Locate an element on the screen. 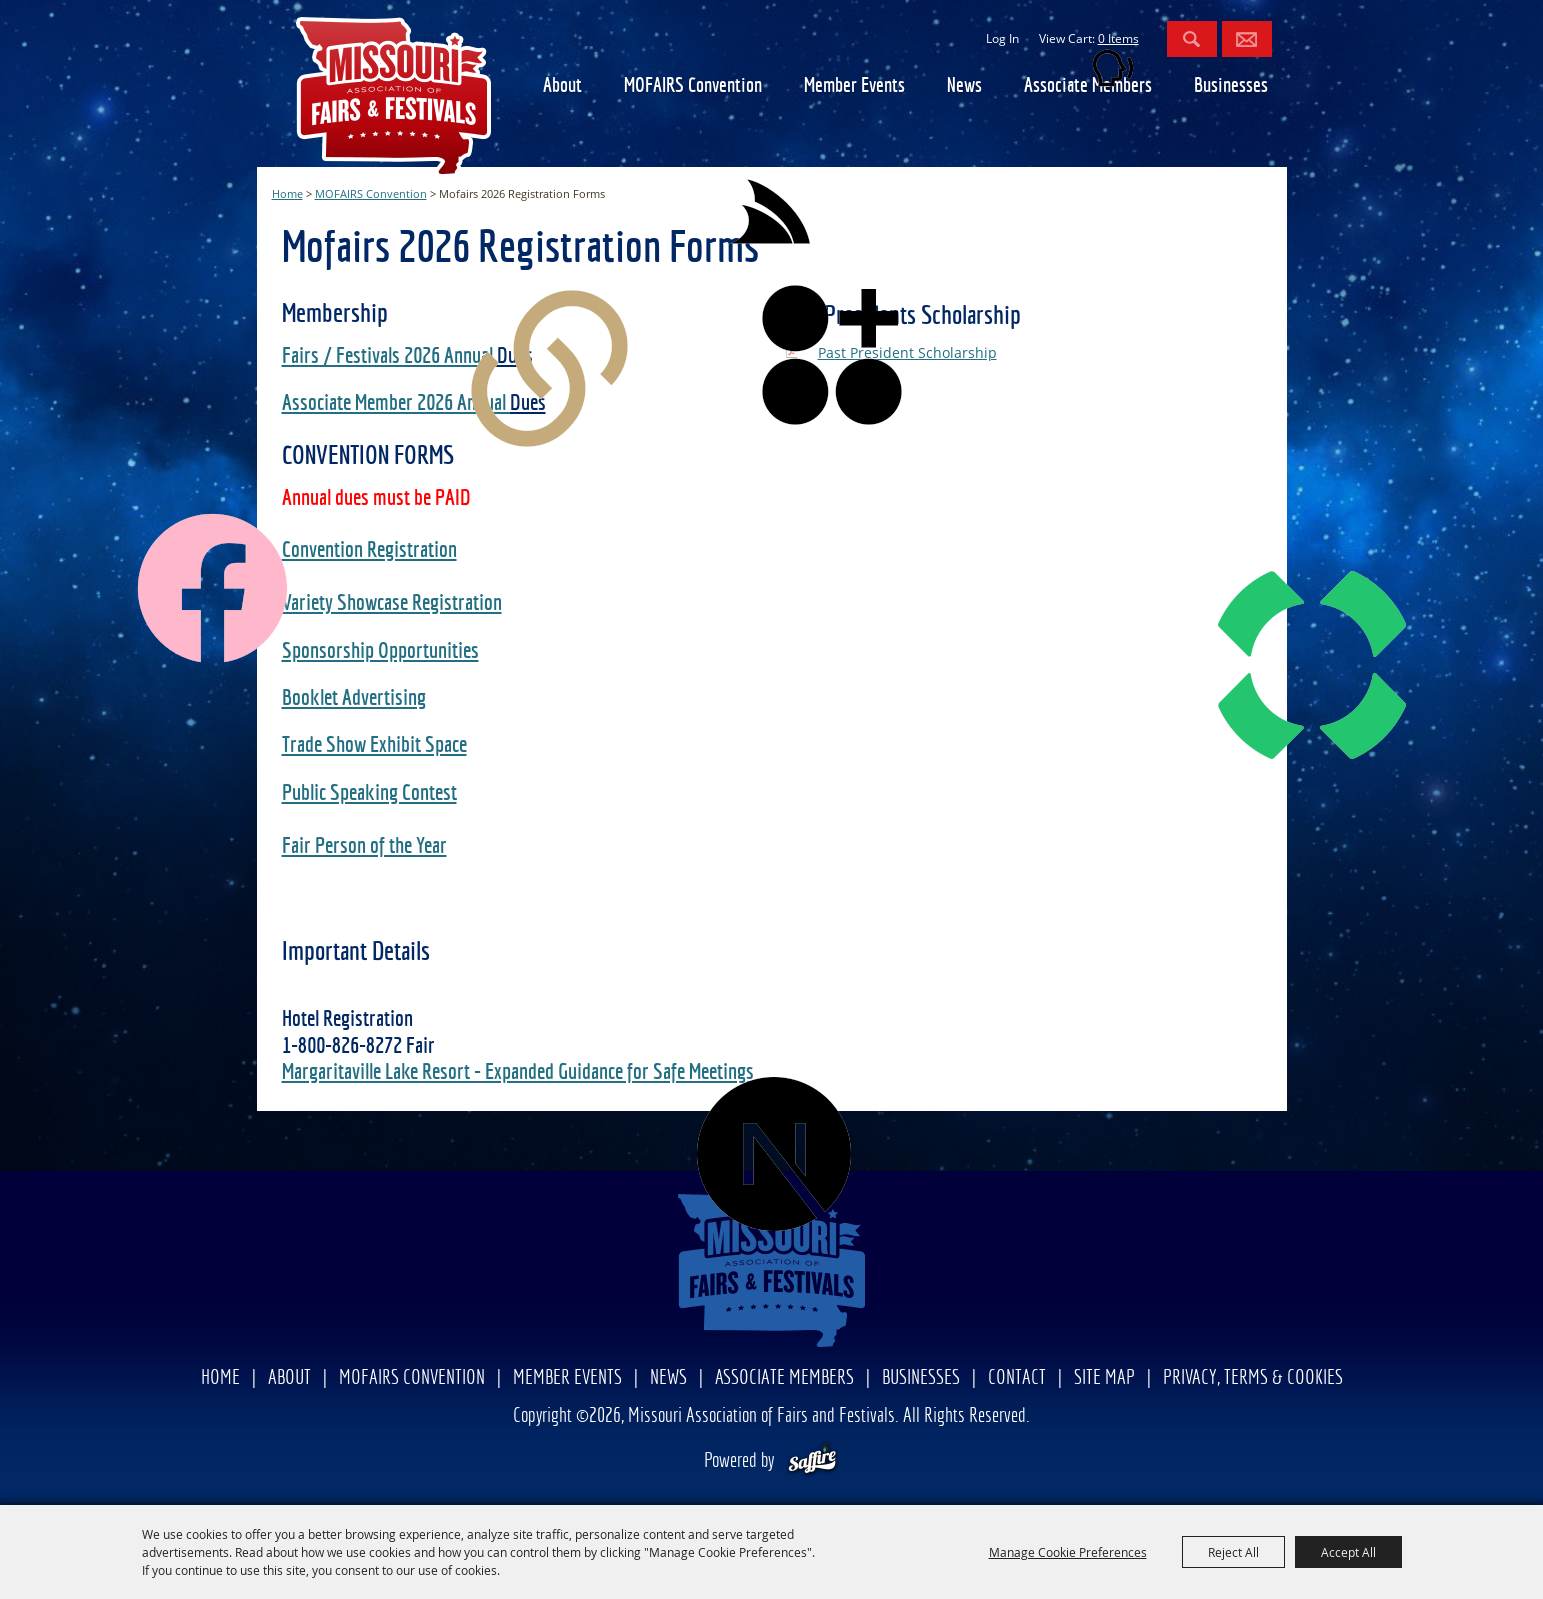 The image size is (1543, 1599). open facebook is located at coordinates (212, 588).